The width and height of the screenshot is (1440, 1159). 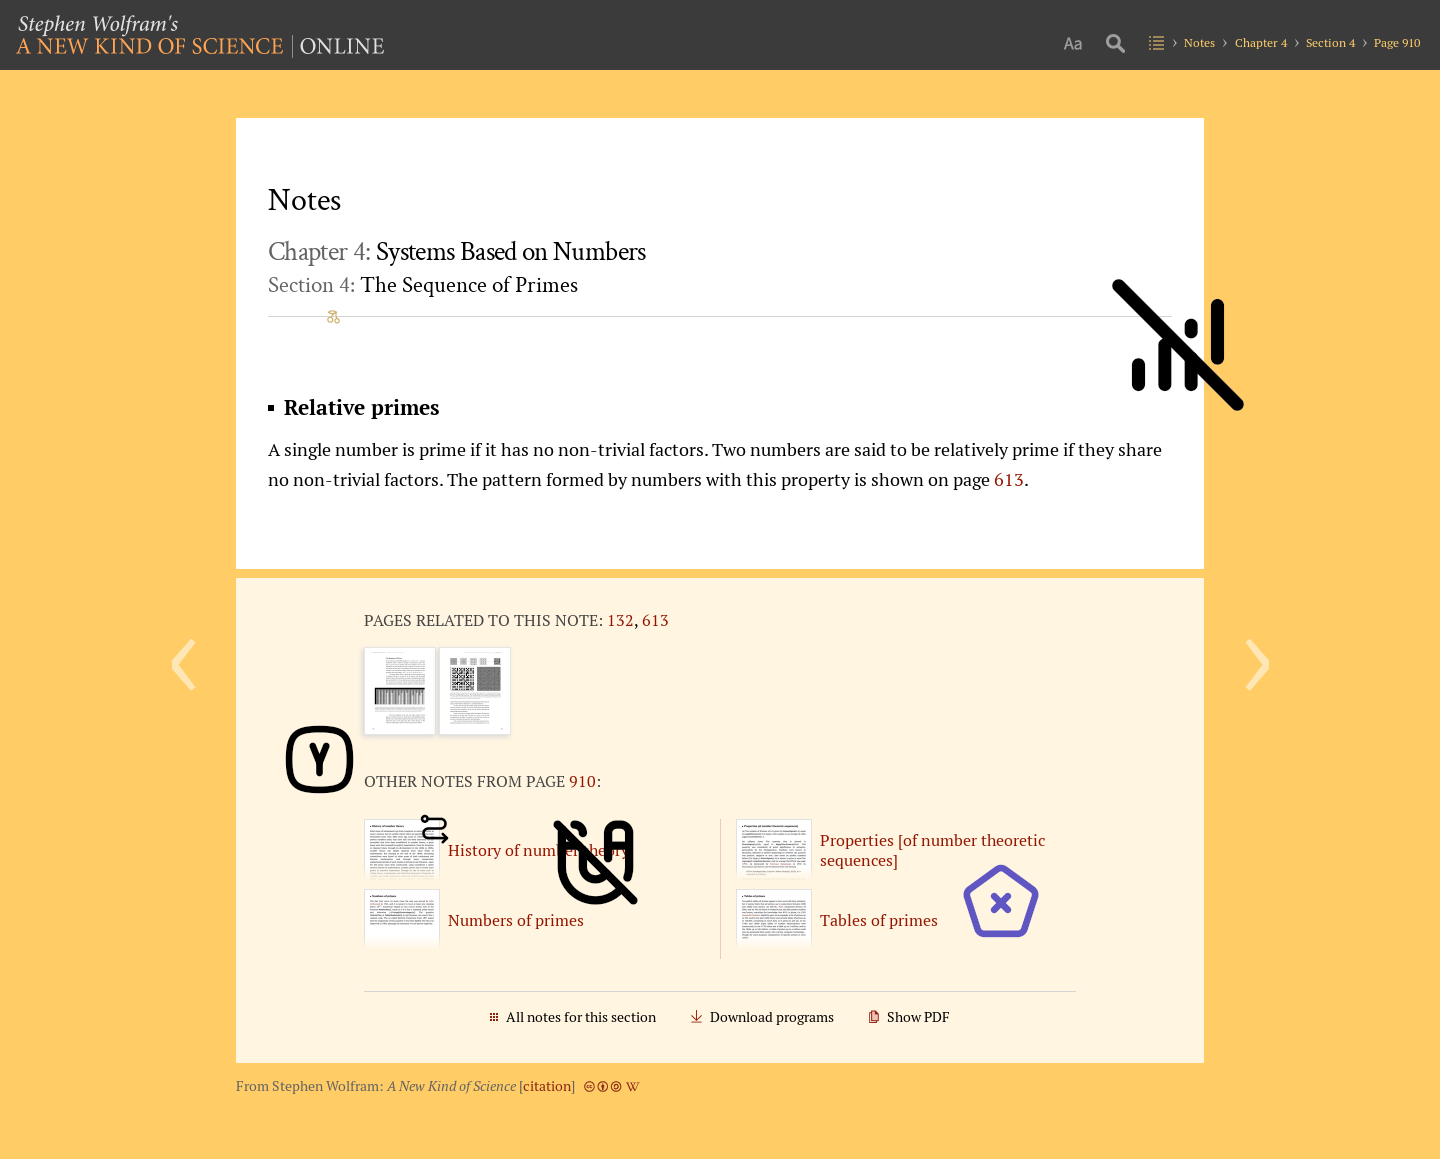 I want to click on no cellular signal available, so click(x=1178, y=345).